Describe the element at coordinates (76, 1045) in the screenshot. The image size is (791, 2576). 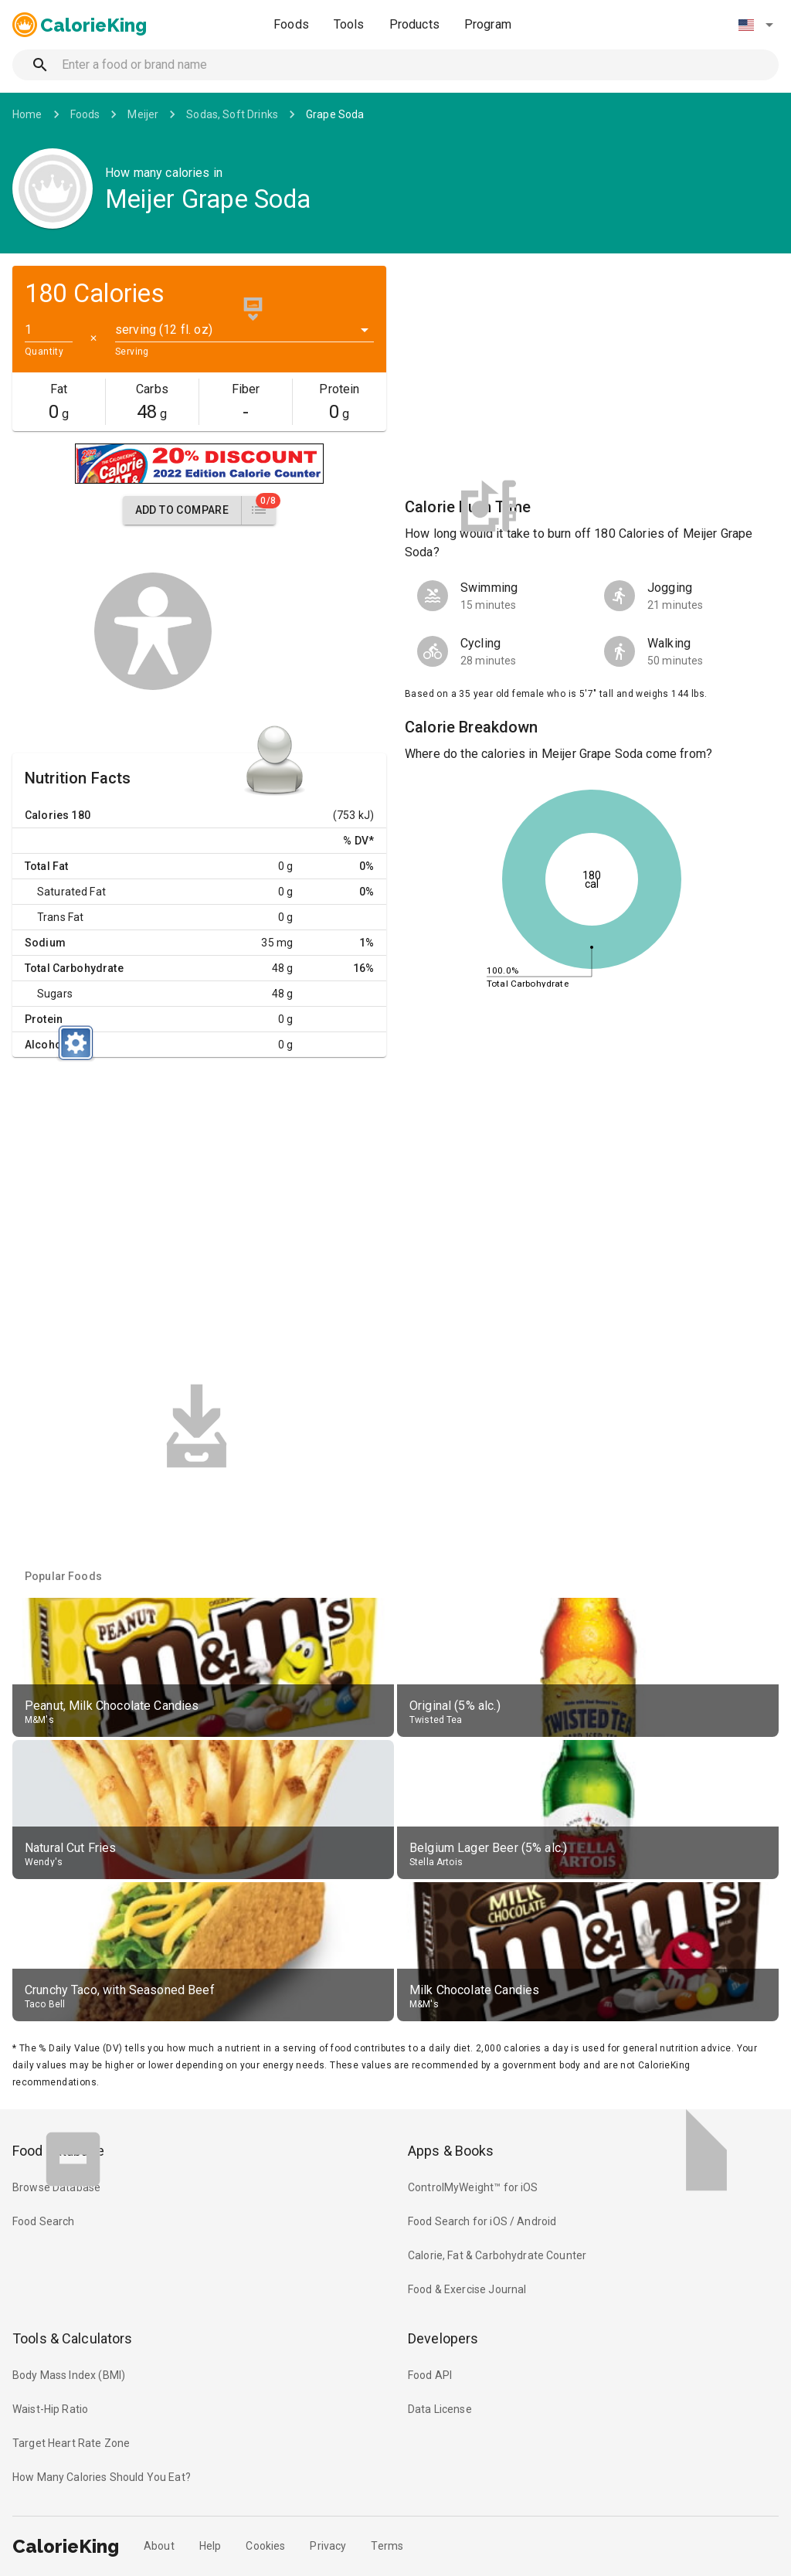
I see `access system settings` at that location.